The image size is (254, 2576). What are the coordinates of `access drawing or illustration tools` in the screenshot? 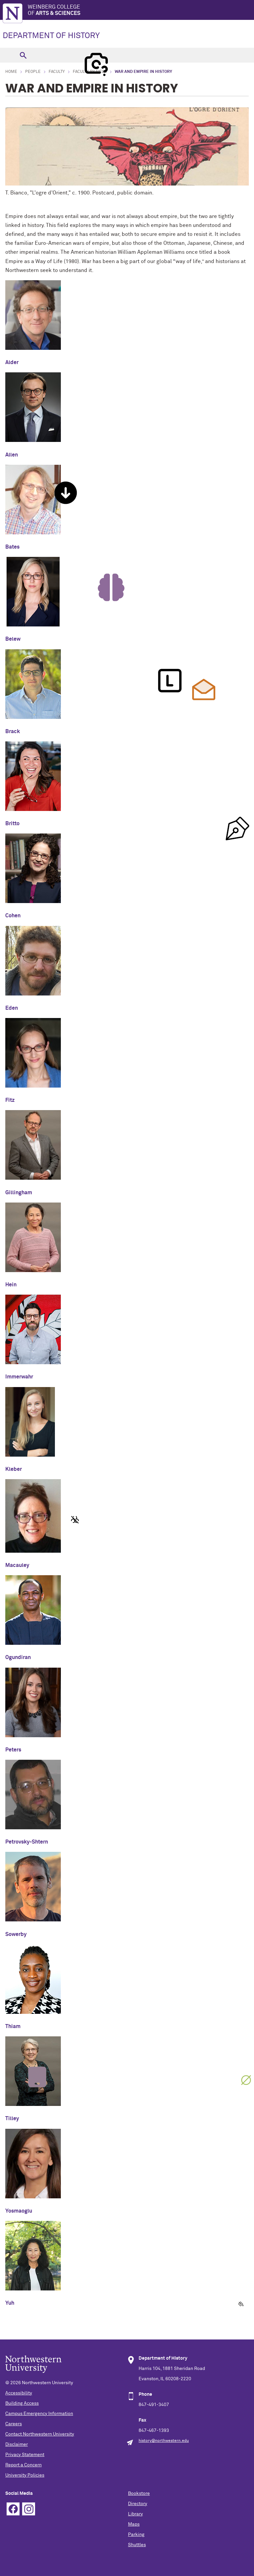 It's located at (236, 830).